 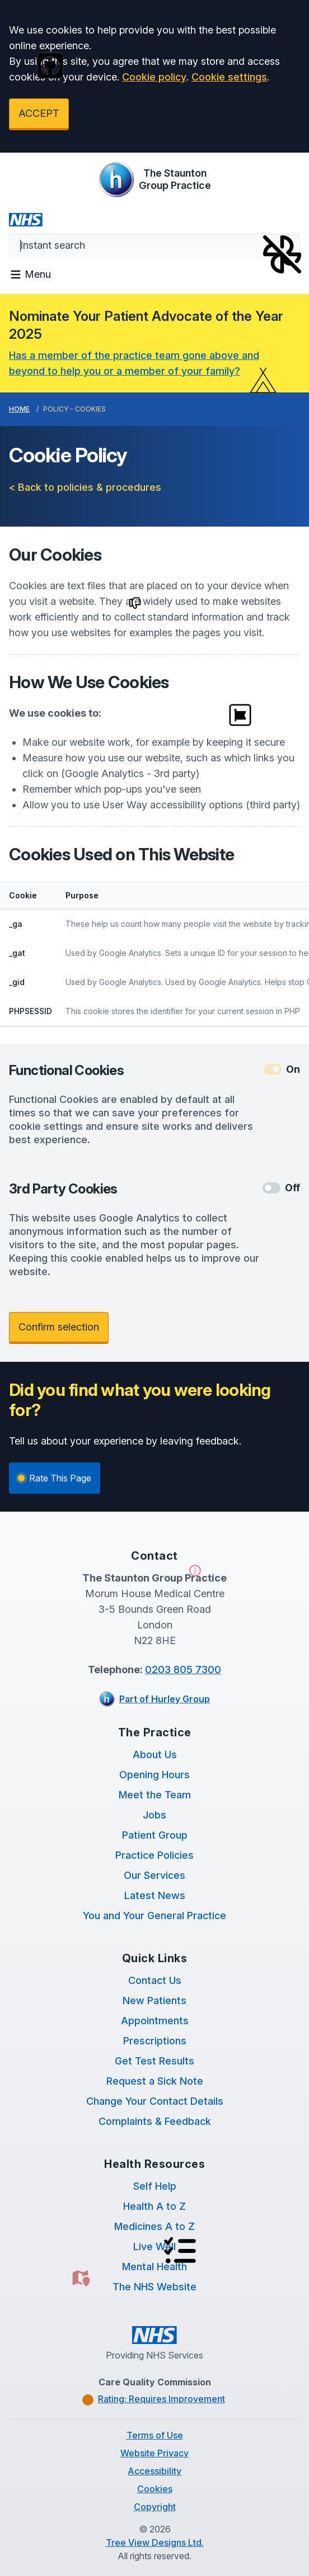 I want to click on view your task list, so click(x=180, y=2251).